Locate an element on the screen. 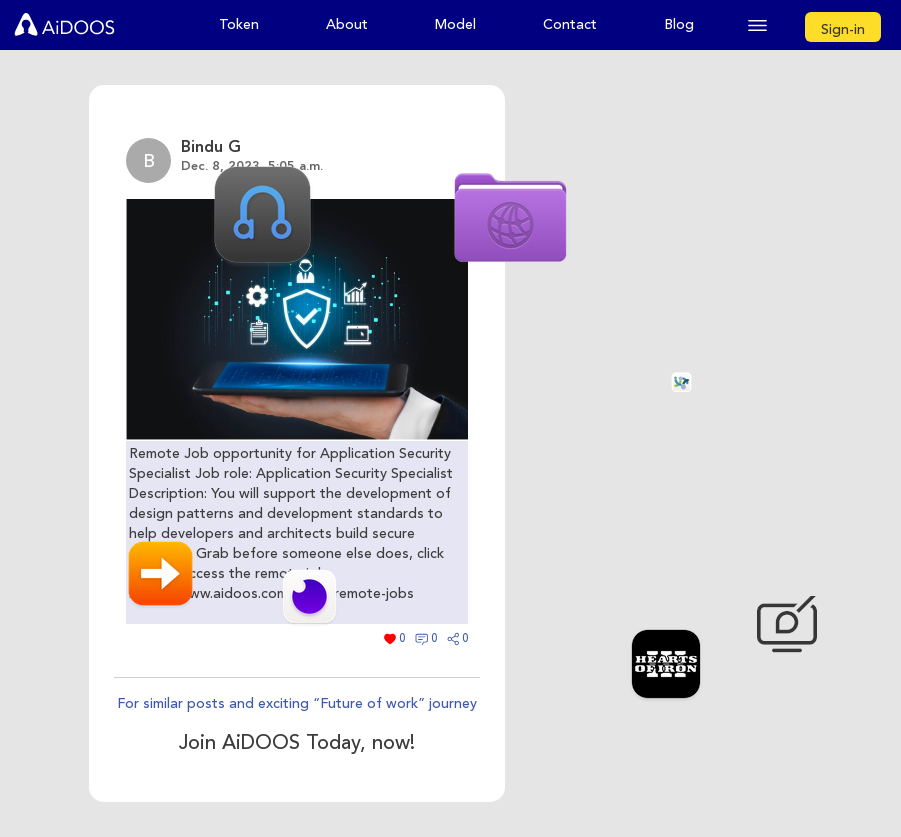  open auryo soundcloud client is located at coordinates (262, 214).